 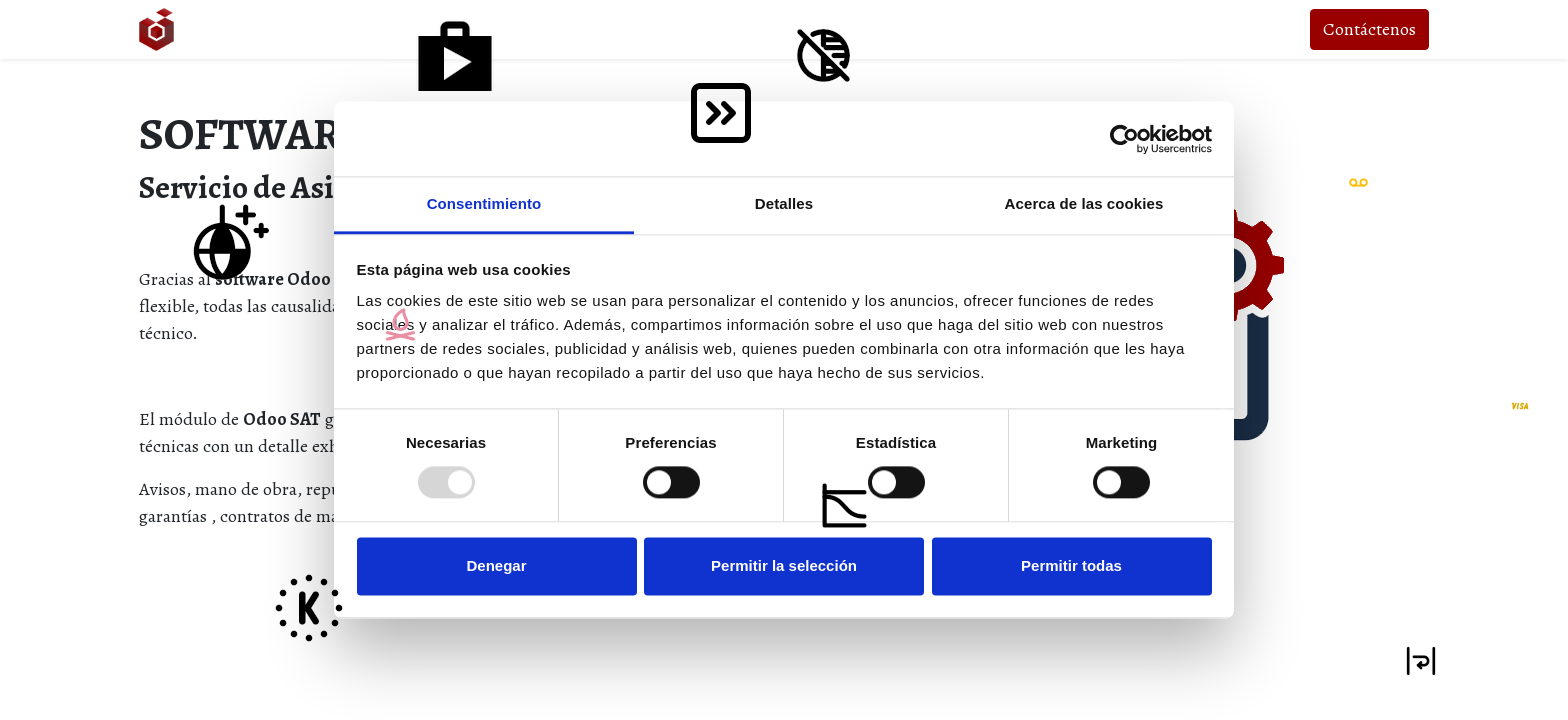 What do you see at coordinates (721, 113) in the screenshot?
I see `navigate forward or skip ahead` at bounding box center [721, 113].